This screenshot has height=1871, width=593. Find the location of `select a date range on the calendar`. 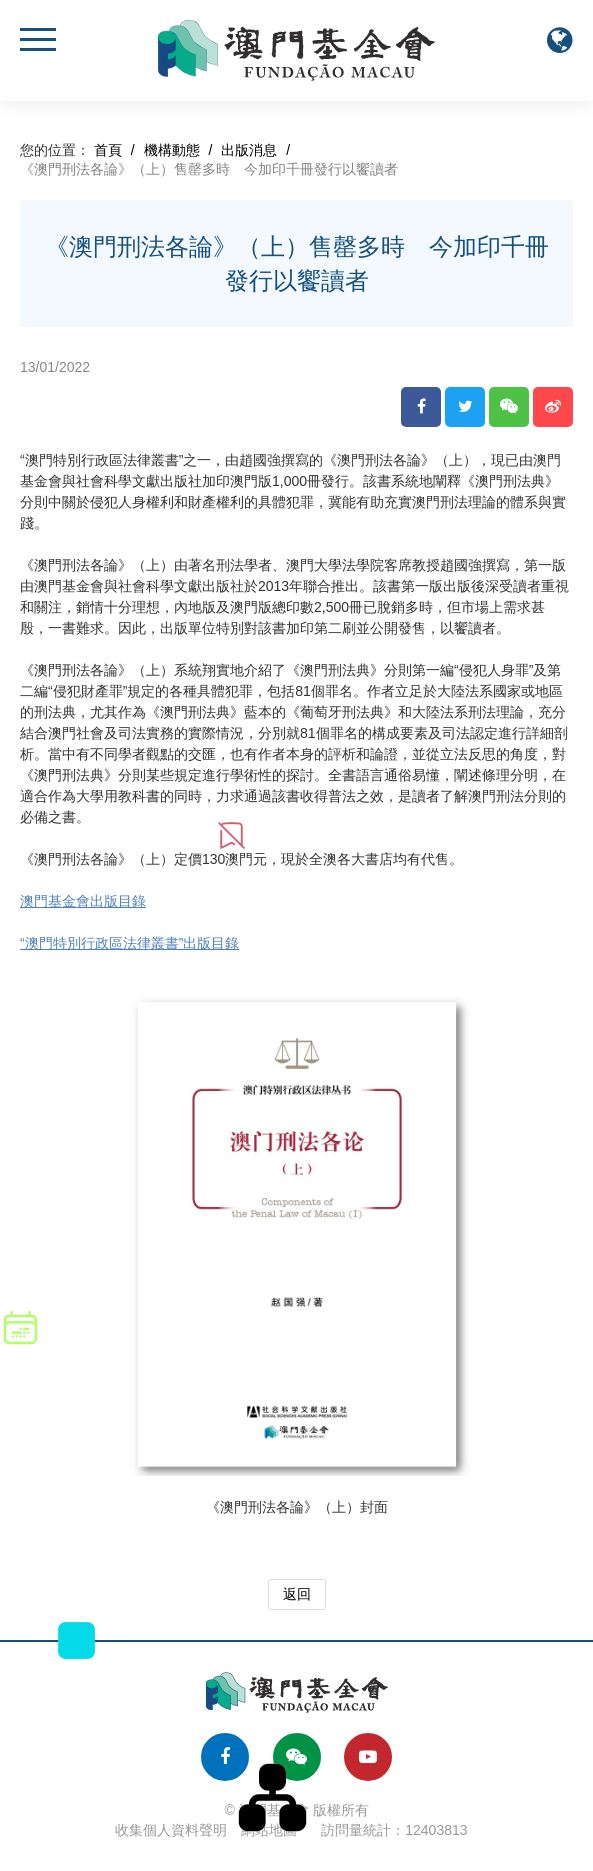

select a date range on the calendar is located at coordinates (20, 1327).